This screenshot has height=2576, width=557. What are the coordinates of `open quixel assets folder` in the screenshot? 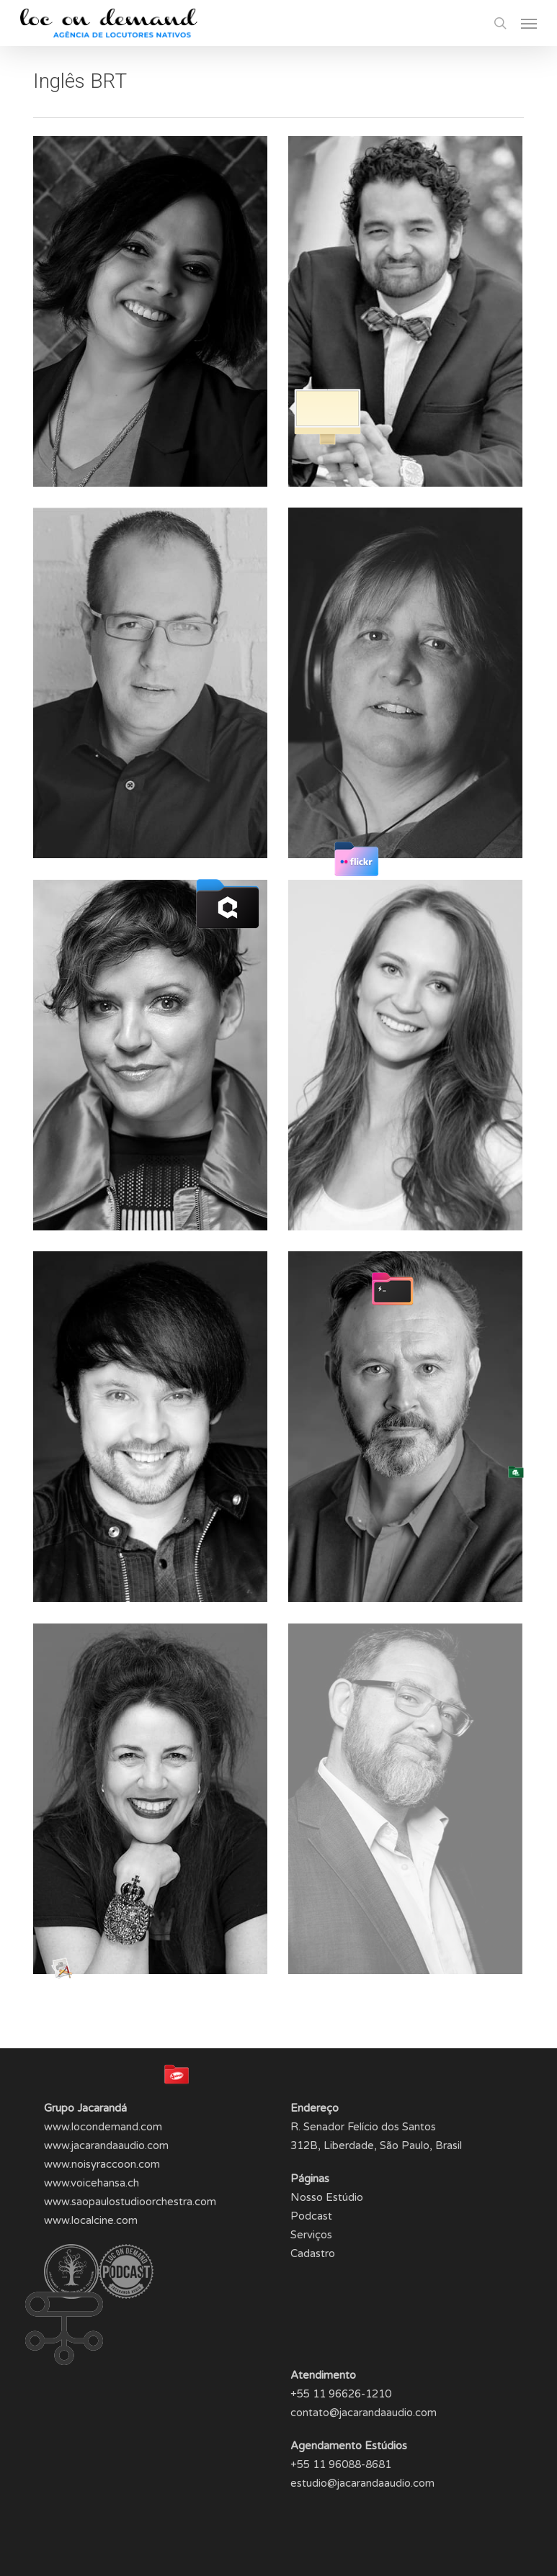 It's located at (227, 905).